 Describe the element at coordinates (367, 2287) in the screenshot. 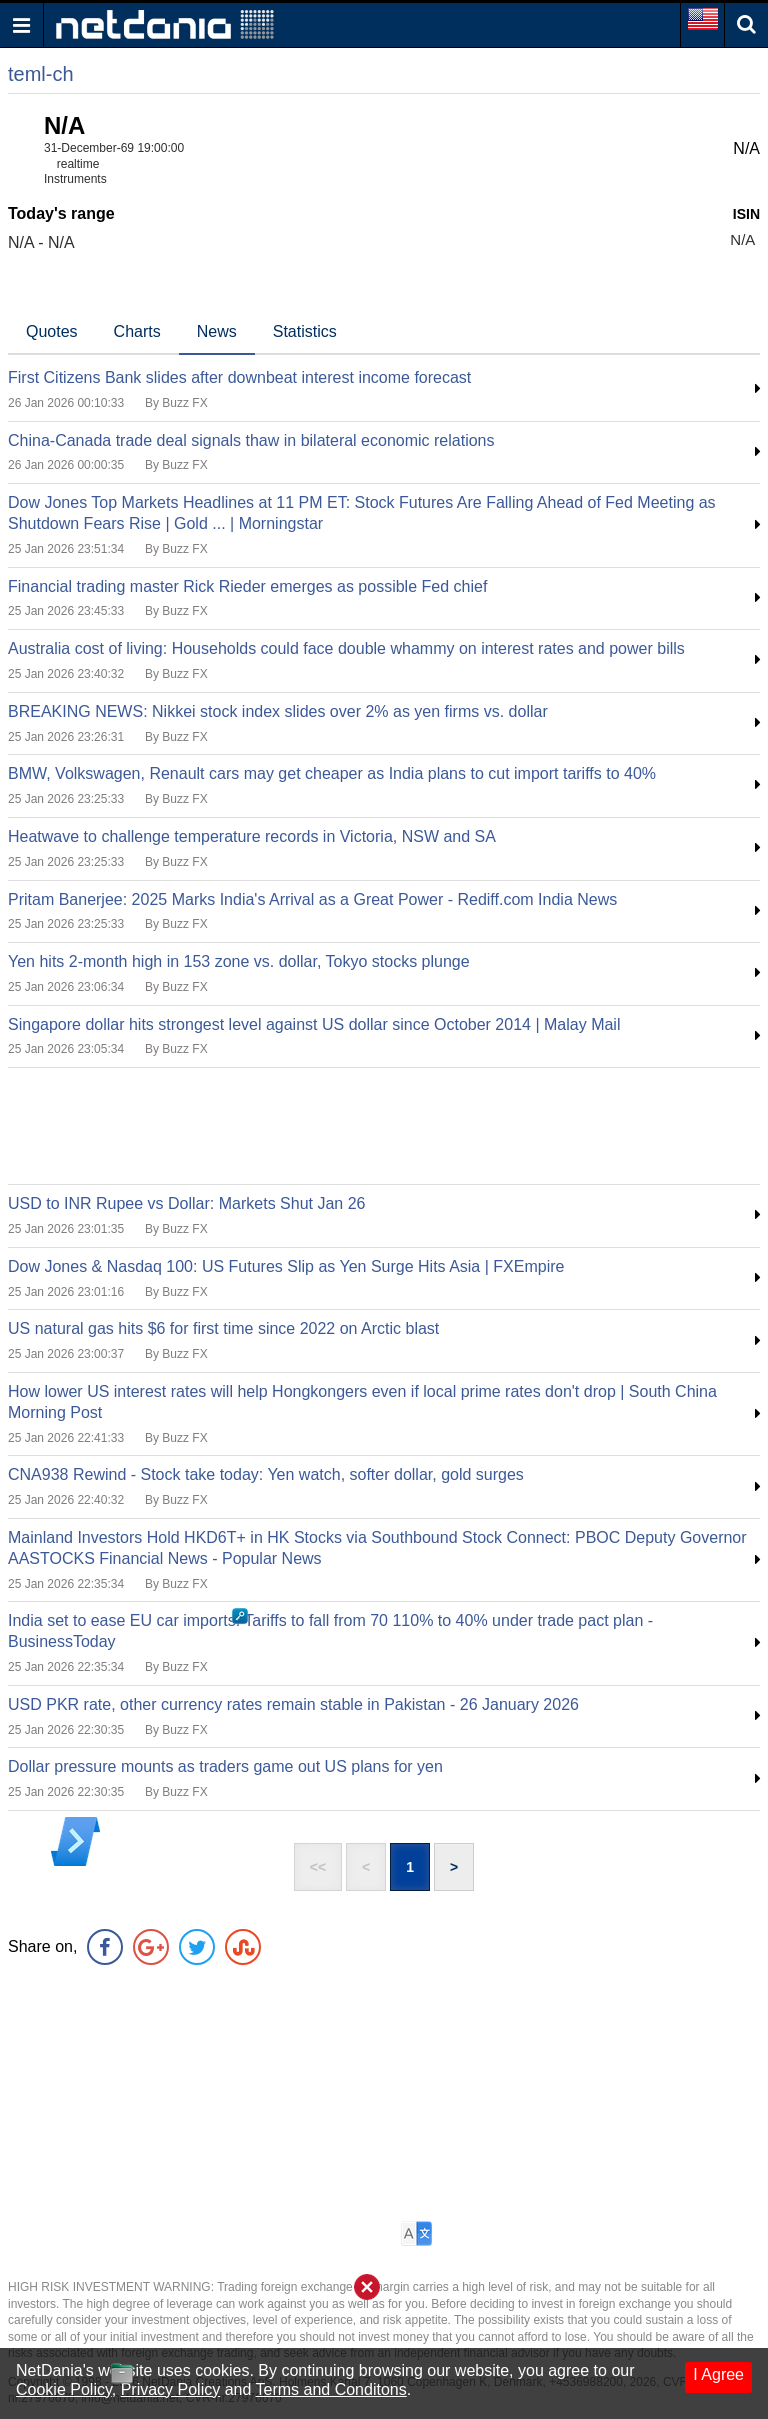

I see `stop or cancel the current action` at that location.